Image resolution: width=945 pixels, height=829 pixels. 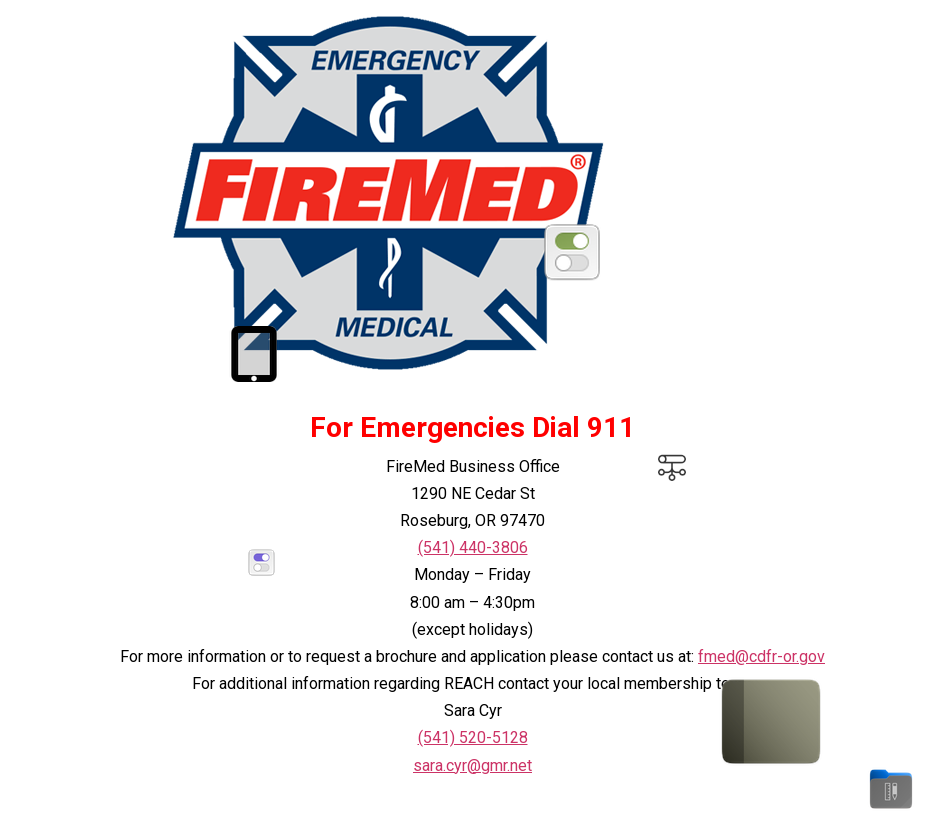 I want to click on view connected iPad device, so click(x=254, y=354).